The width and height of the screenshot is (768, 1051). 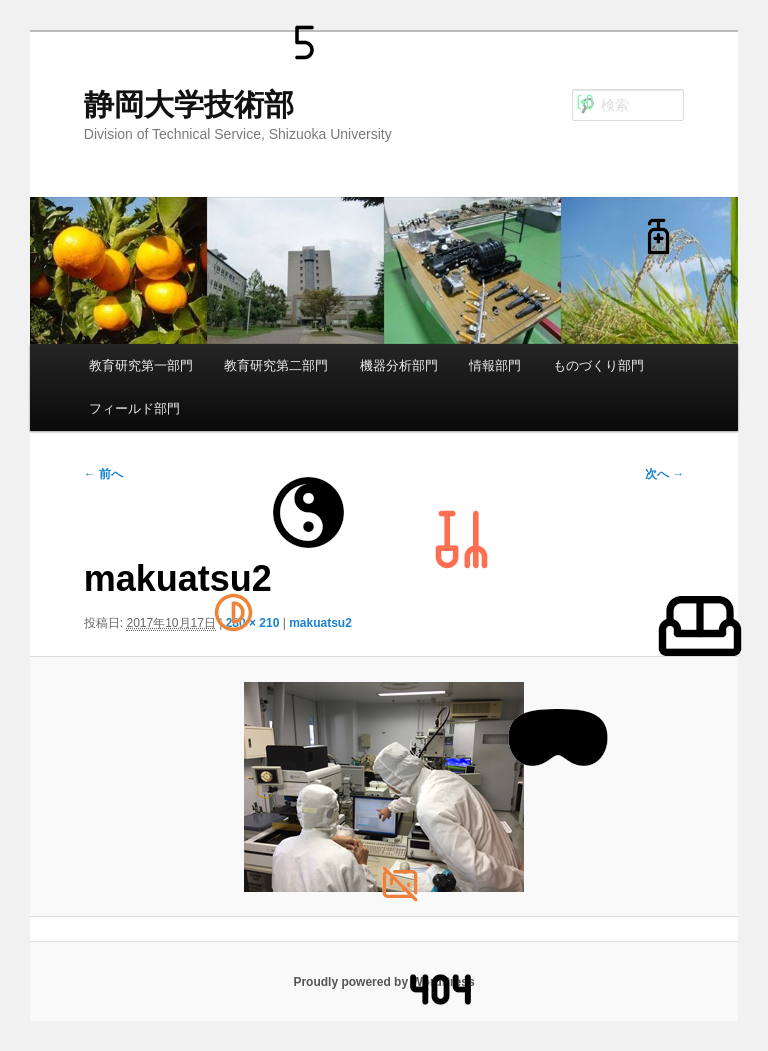 What do you see at coordinates (700, 626) in the screenshot?
I see `browse furniture or home decor items` at bounding box center [700, 626].